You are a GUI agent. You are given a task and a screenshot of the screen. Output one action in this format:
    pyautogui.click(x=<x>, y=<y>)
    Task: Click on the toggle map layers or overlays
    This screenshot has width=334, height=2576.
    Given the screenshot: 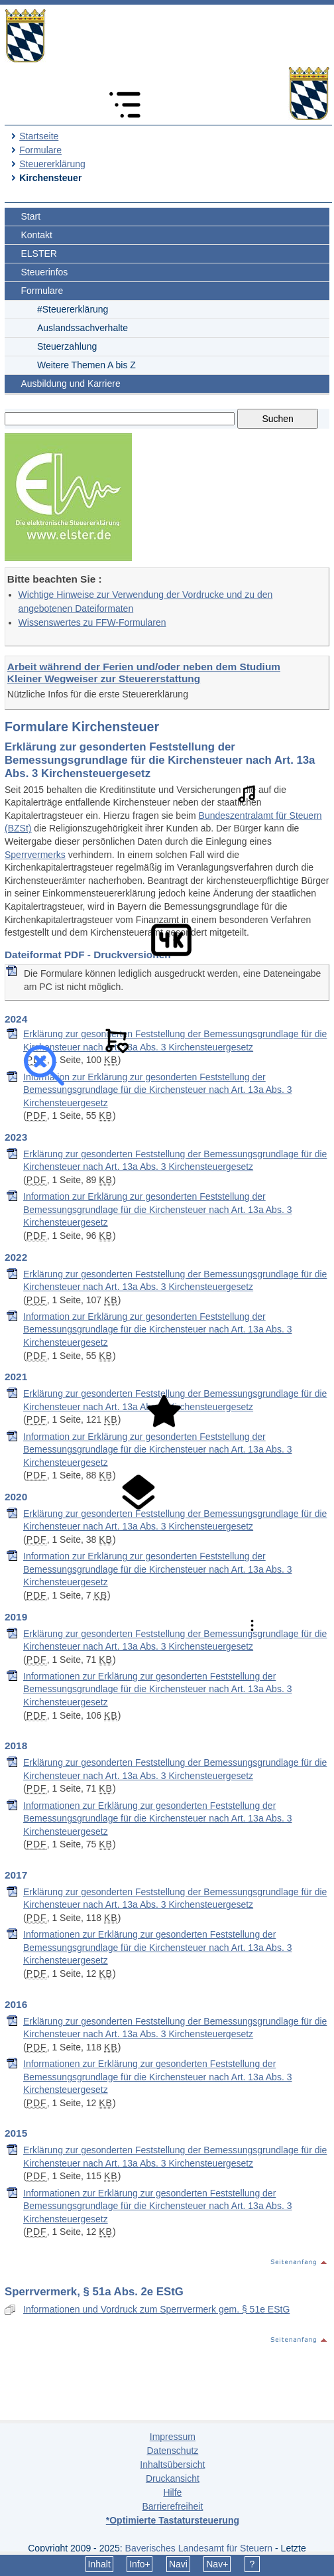 What is the action you would take?
    pyautogui.click(x=139, y=1493)
    